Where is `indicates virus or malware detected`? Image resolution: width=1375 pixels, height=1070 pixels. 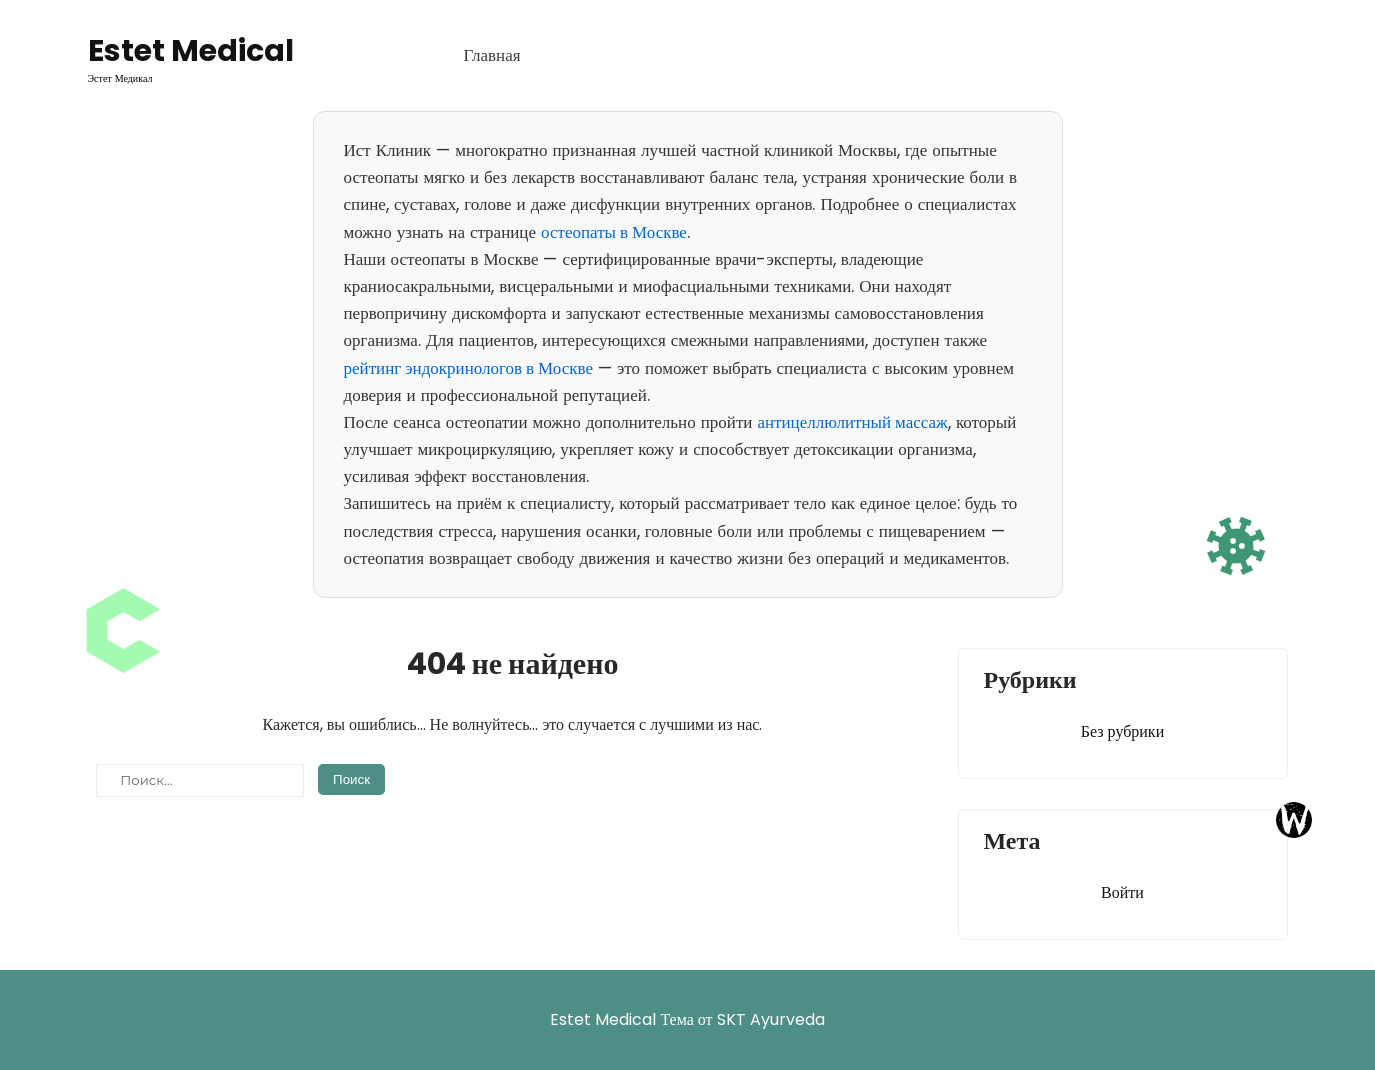
indicates virus or malware detected is located at coordinates (1236, 546).